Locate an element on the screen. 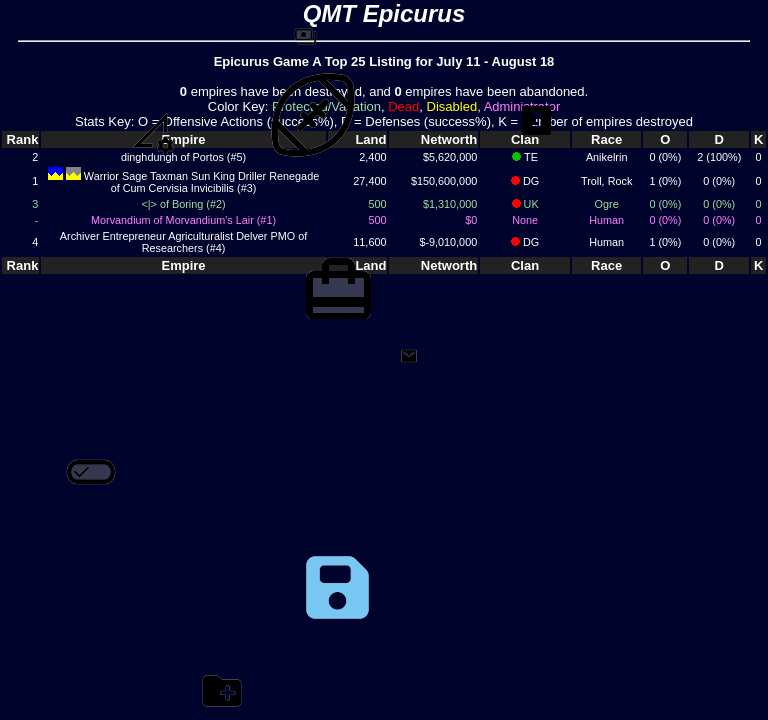  access sports scores and updates is located at coordinates (313, 115).